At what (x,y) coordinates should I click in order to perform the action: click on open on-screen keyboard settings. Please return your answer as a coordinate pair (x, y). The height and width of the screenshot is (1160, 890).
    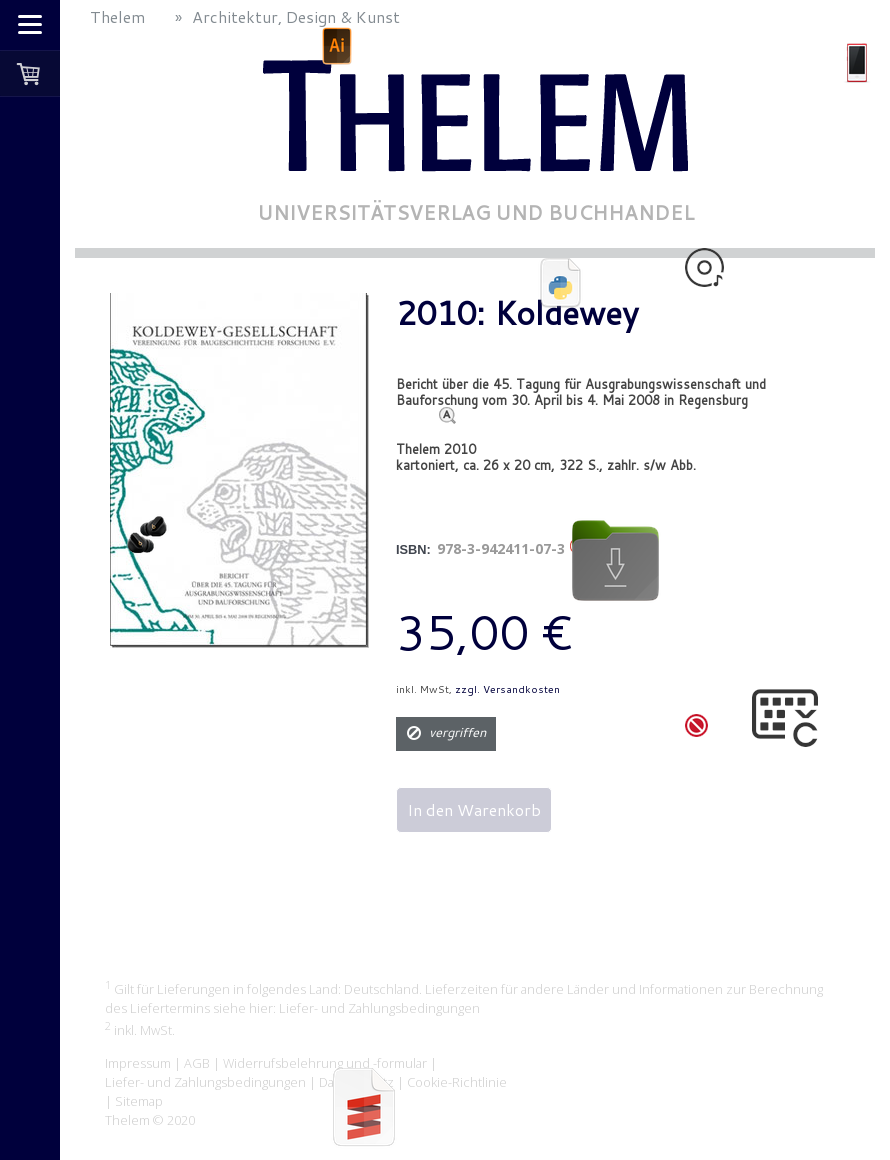
    Looking at the image, I should click on (785, 714).